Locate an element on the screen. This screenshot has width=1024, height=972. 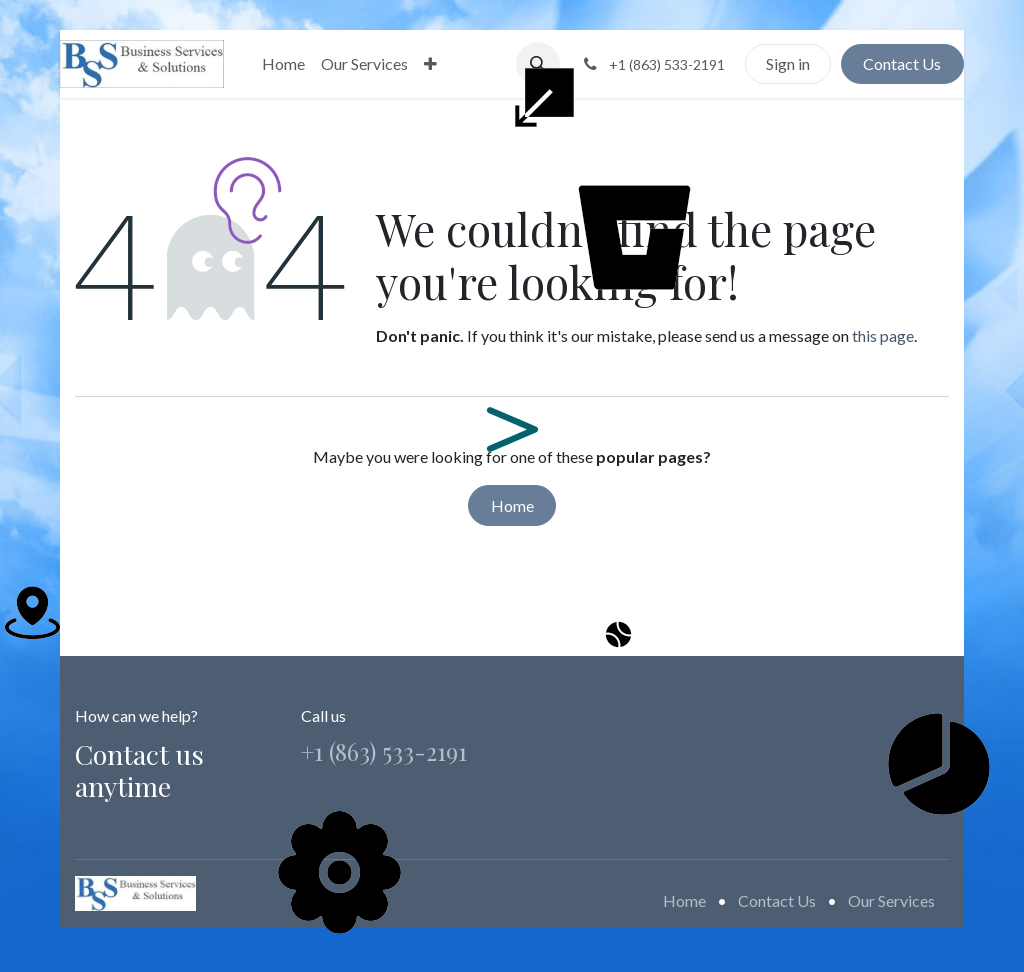
access tennis or sports-related features is located at coordinates (618, 634).